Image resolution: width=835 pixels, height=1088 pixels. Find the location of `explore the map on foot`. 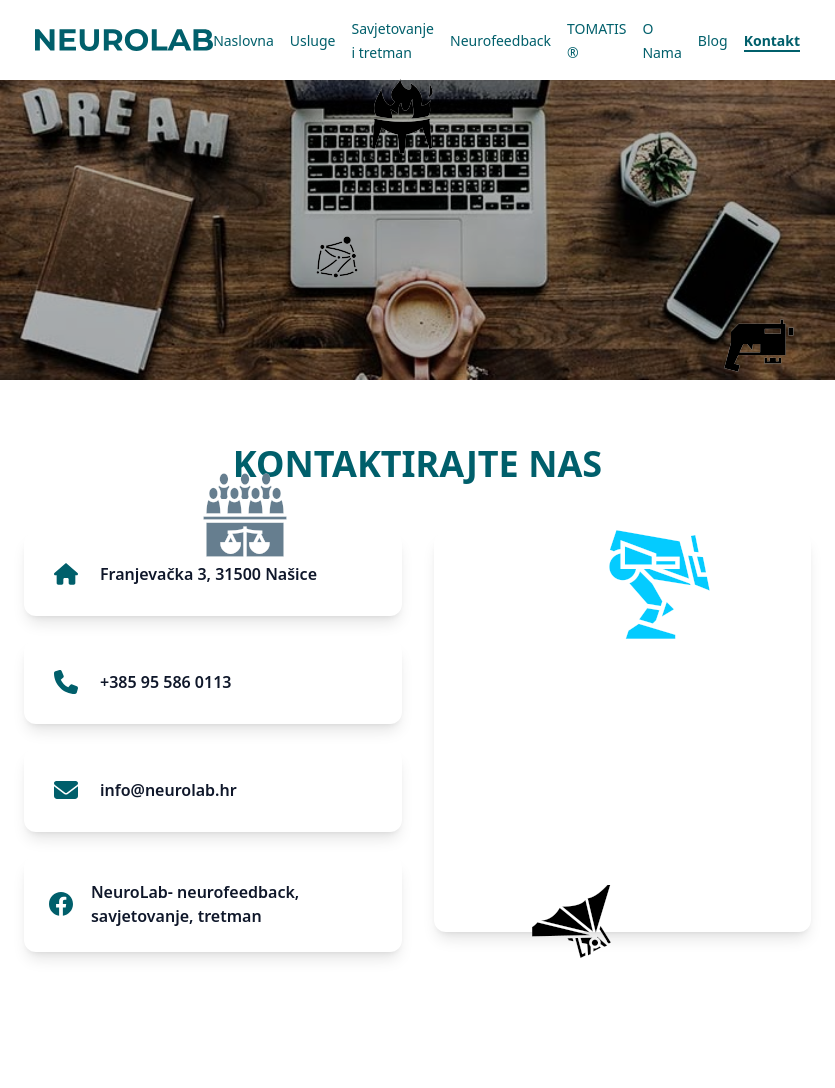

explore the map on foot is located at coordinates (659, 584).